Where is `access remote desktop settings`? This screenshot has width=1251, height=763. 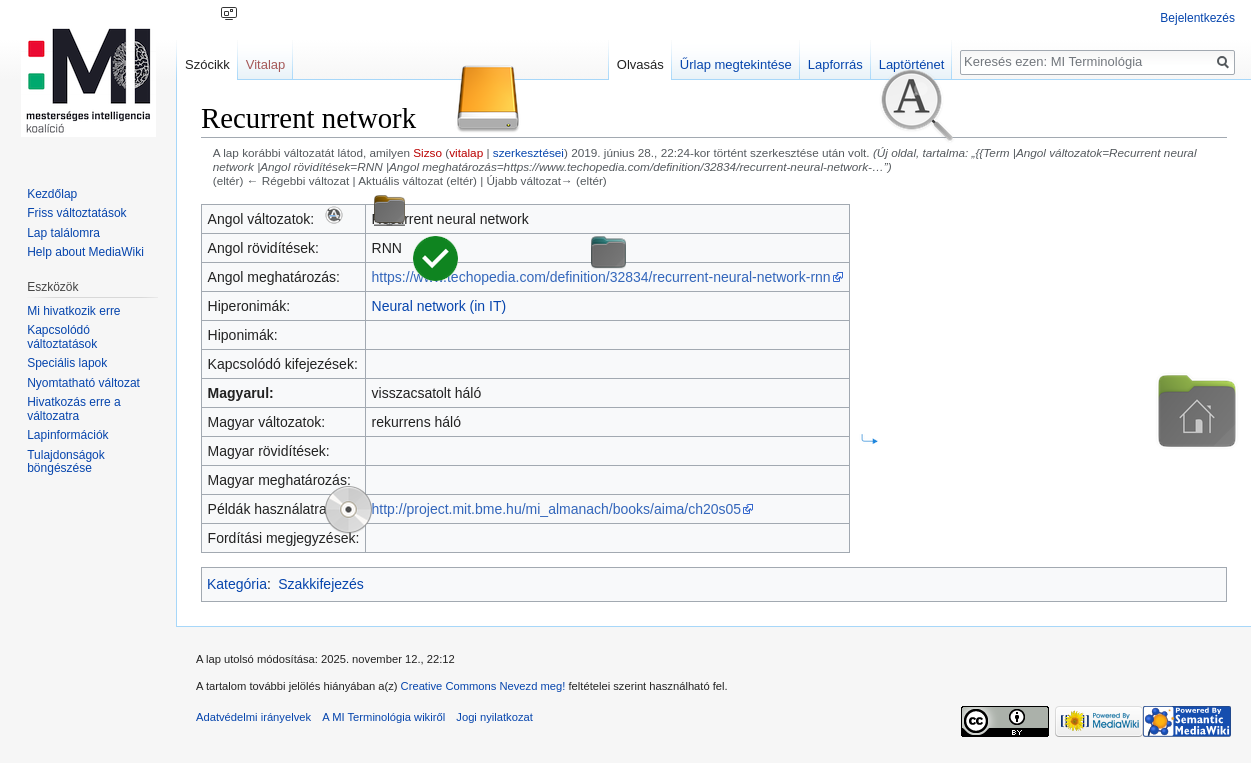 access remote desktop settings is located at coordinates (229, 13).